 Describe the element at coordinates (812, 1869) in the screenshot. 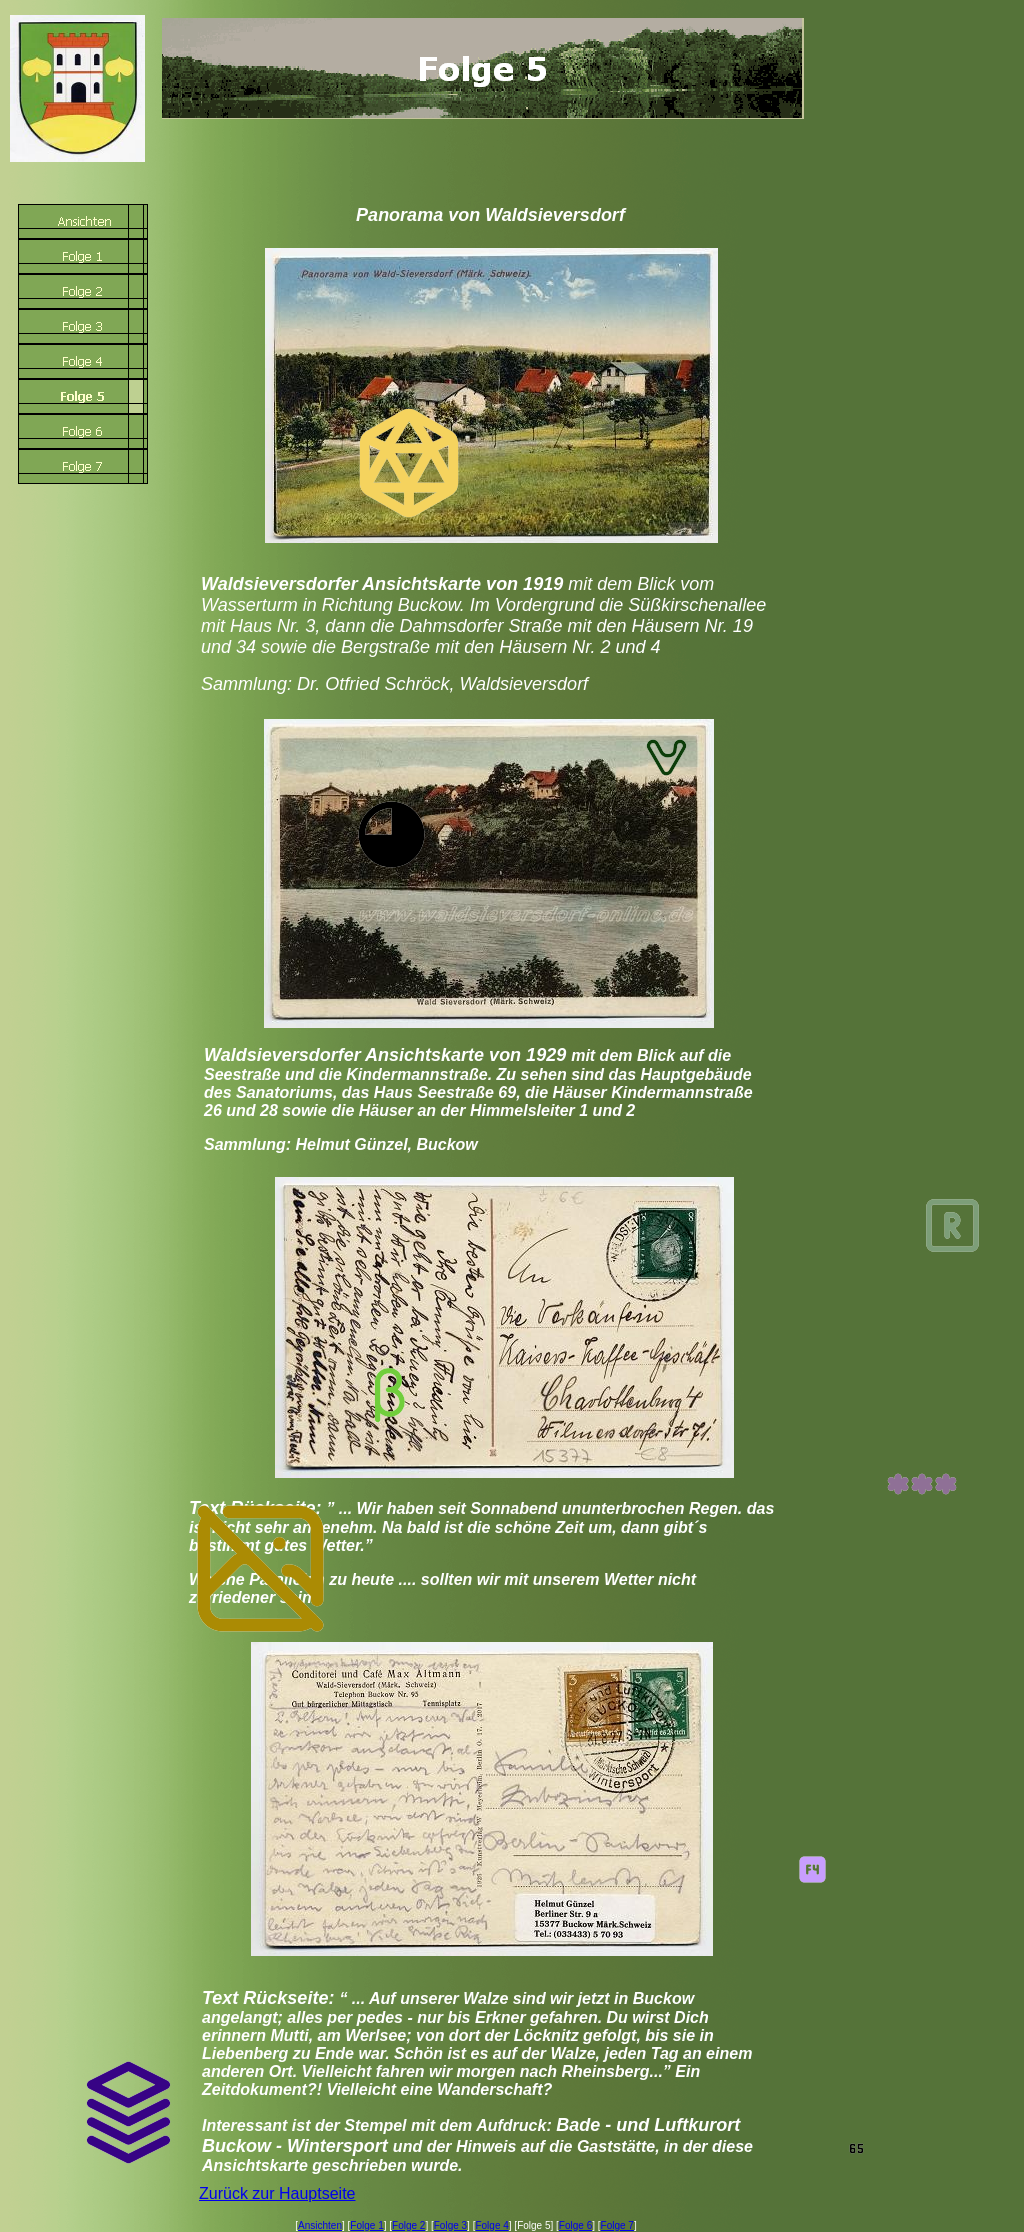

I see `keyboard shortcut indicator for F4 function key` at that location.